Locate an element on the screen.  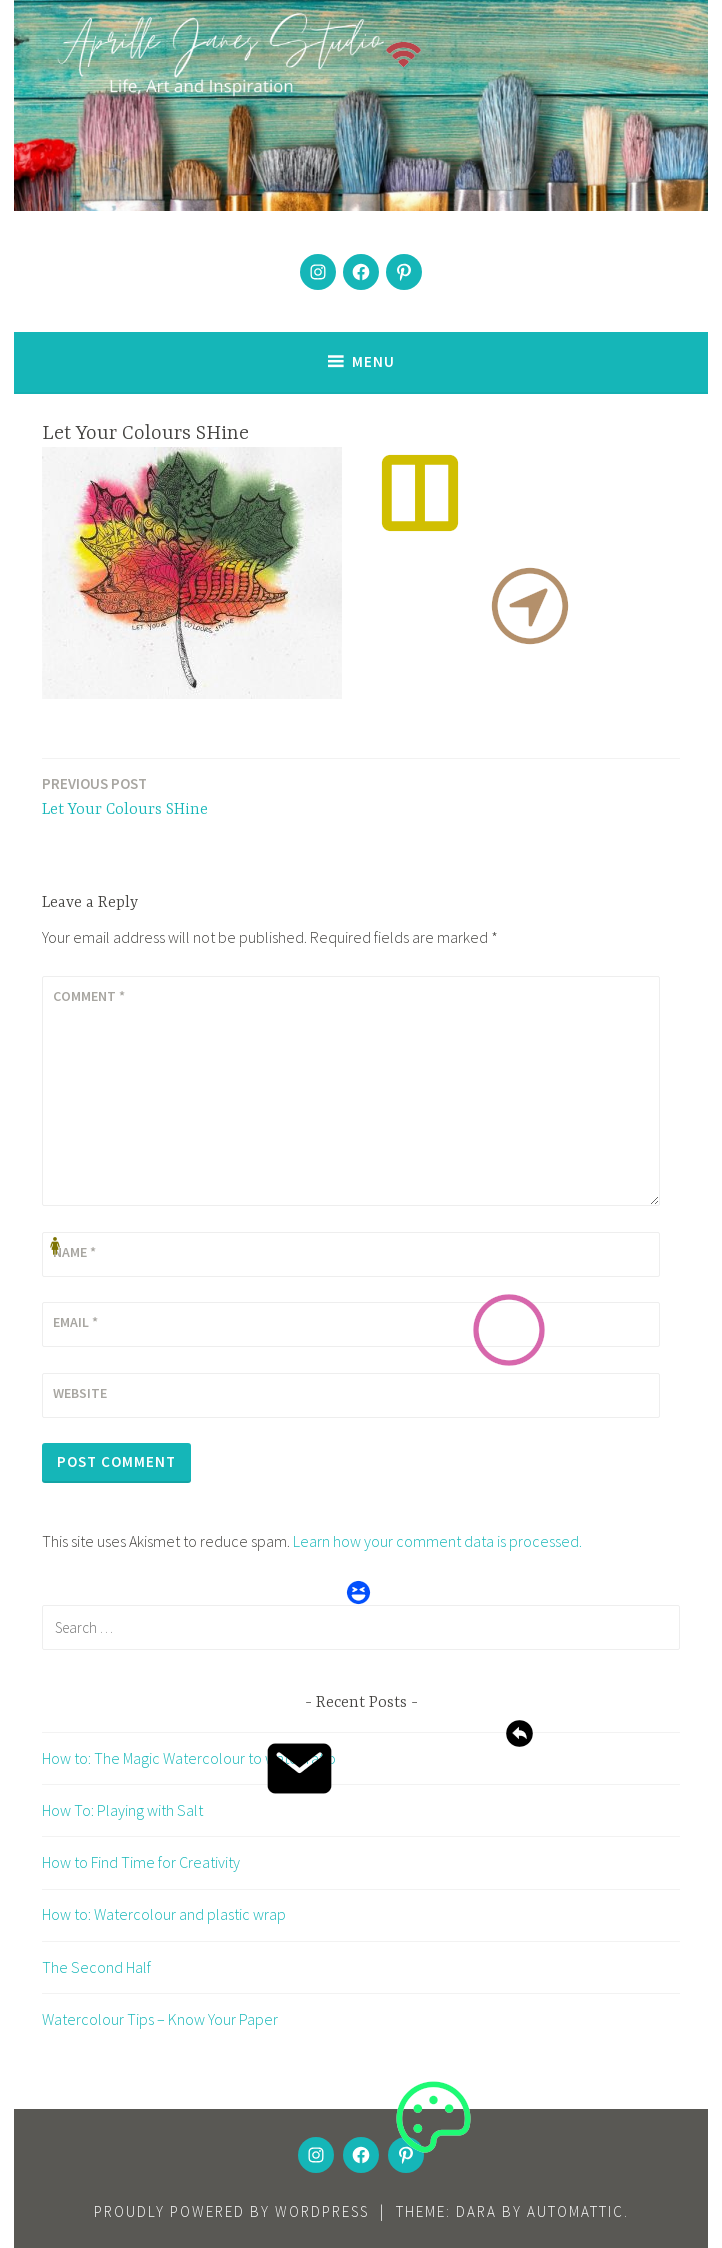
select female gender option is located at coordinates (55, 1246).